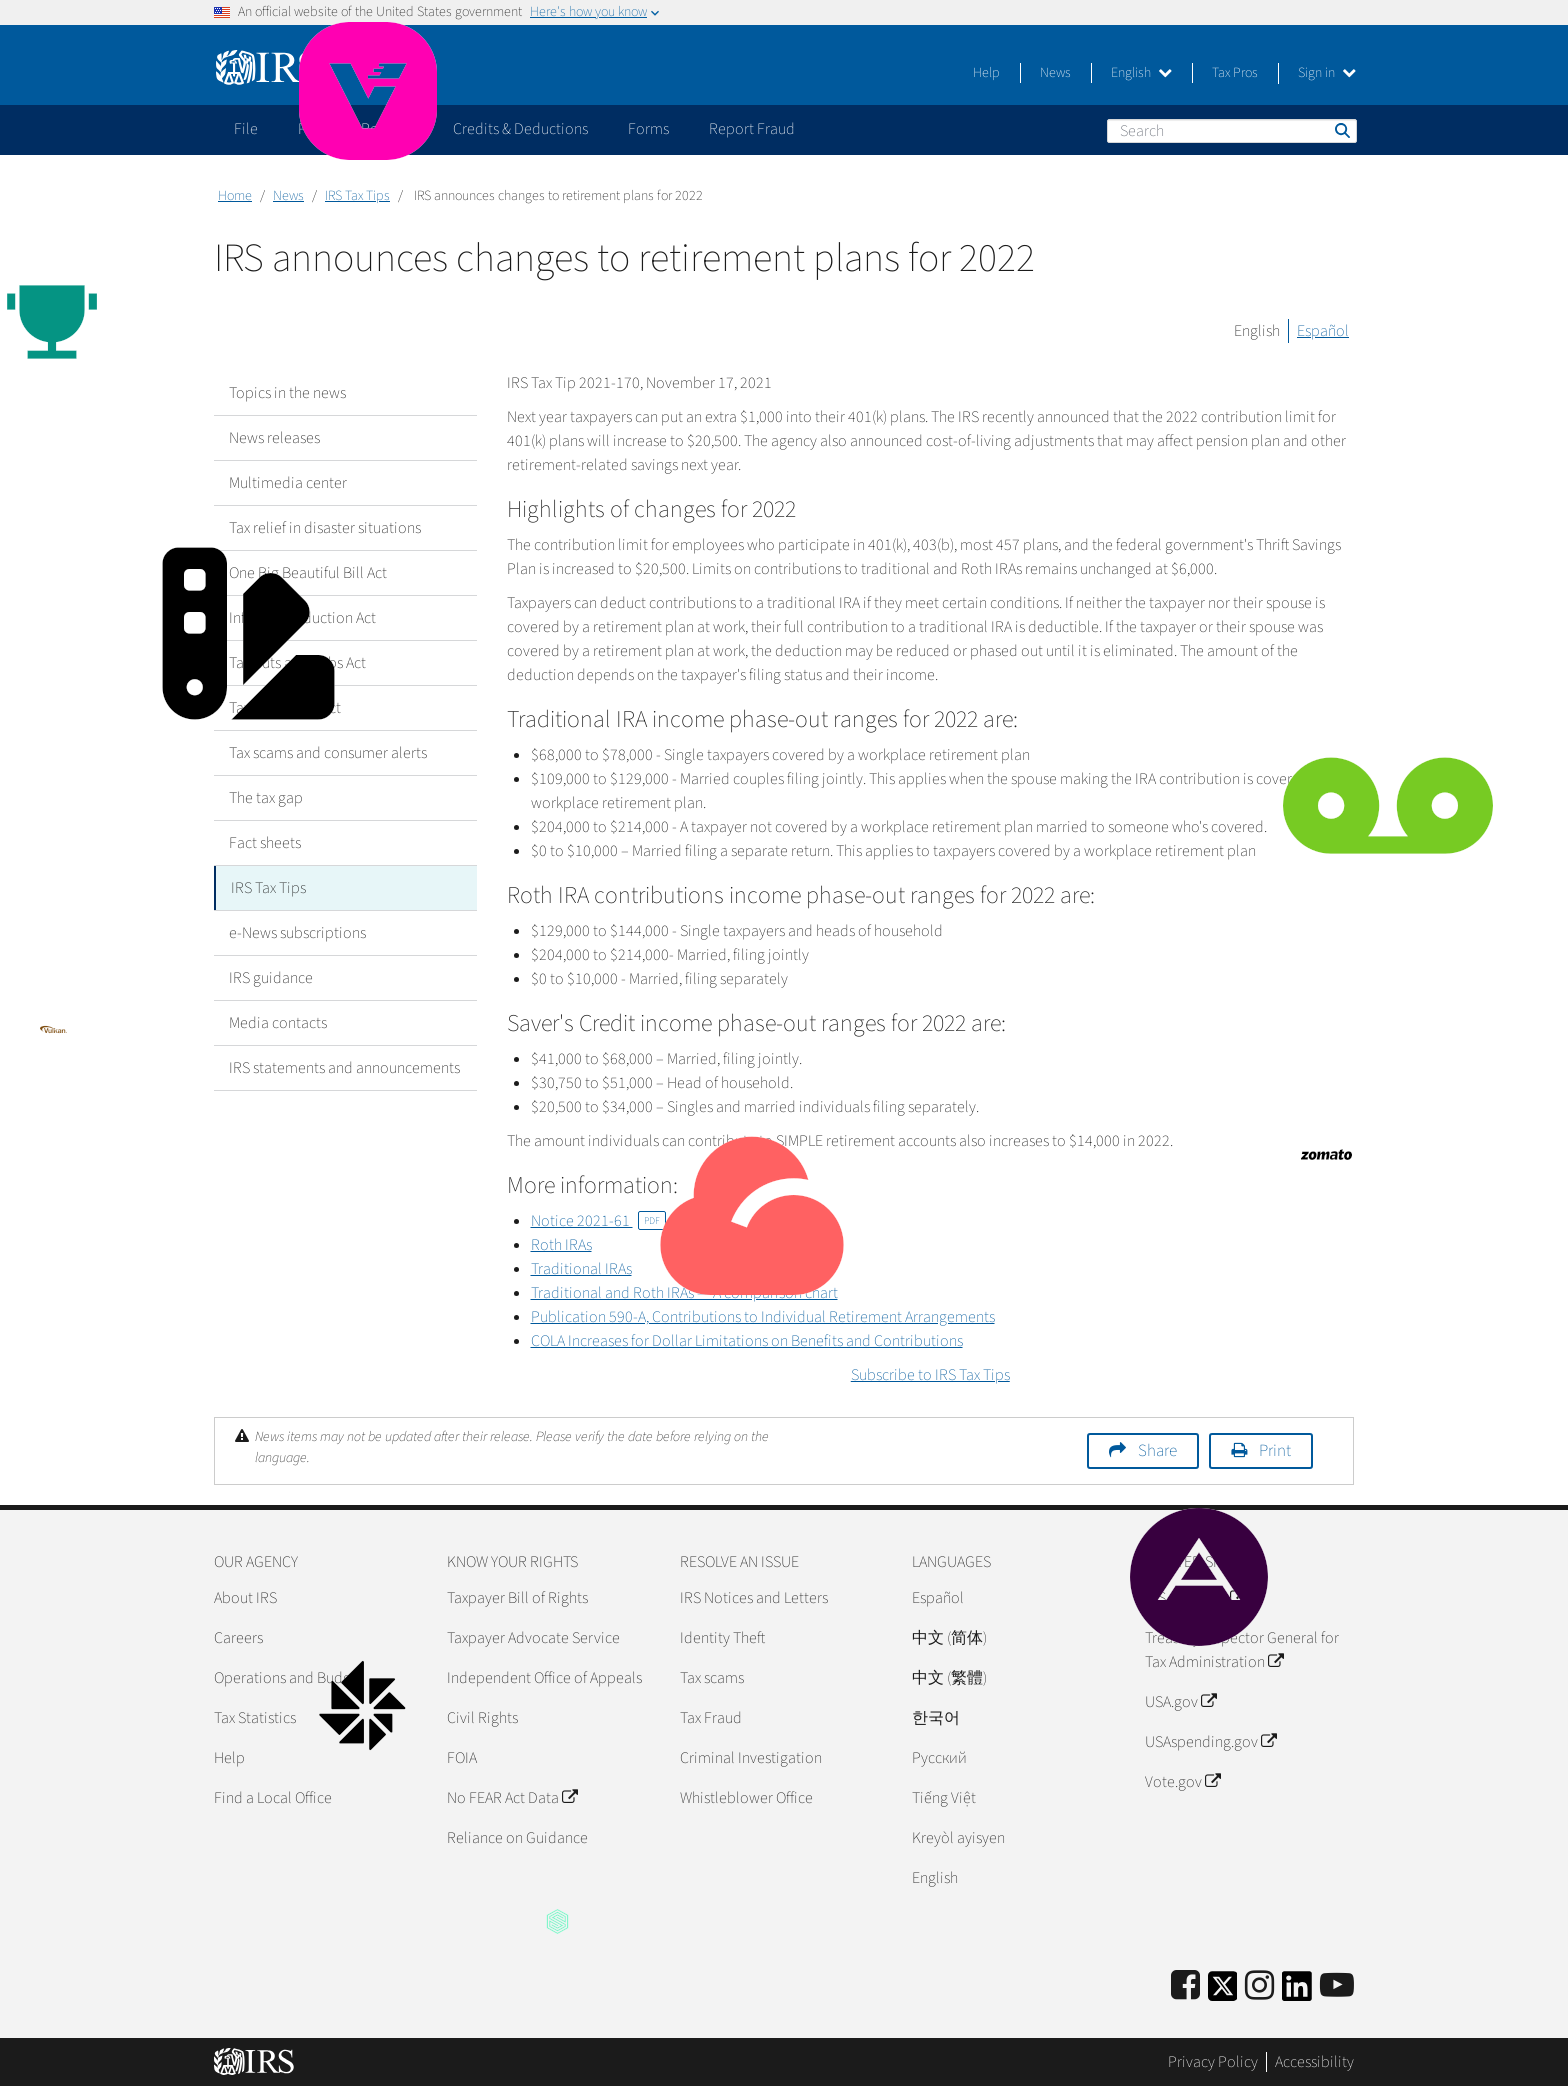 The image size is (1568, 2087). I want to click on verdaccio private npm registry logo, so click(368, 91).